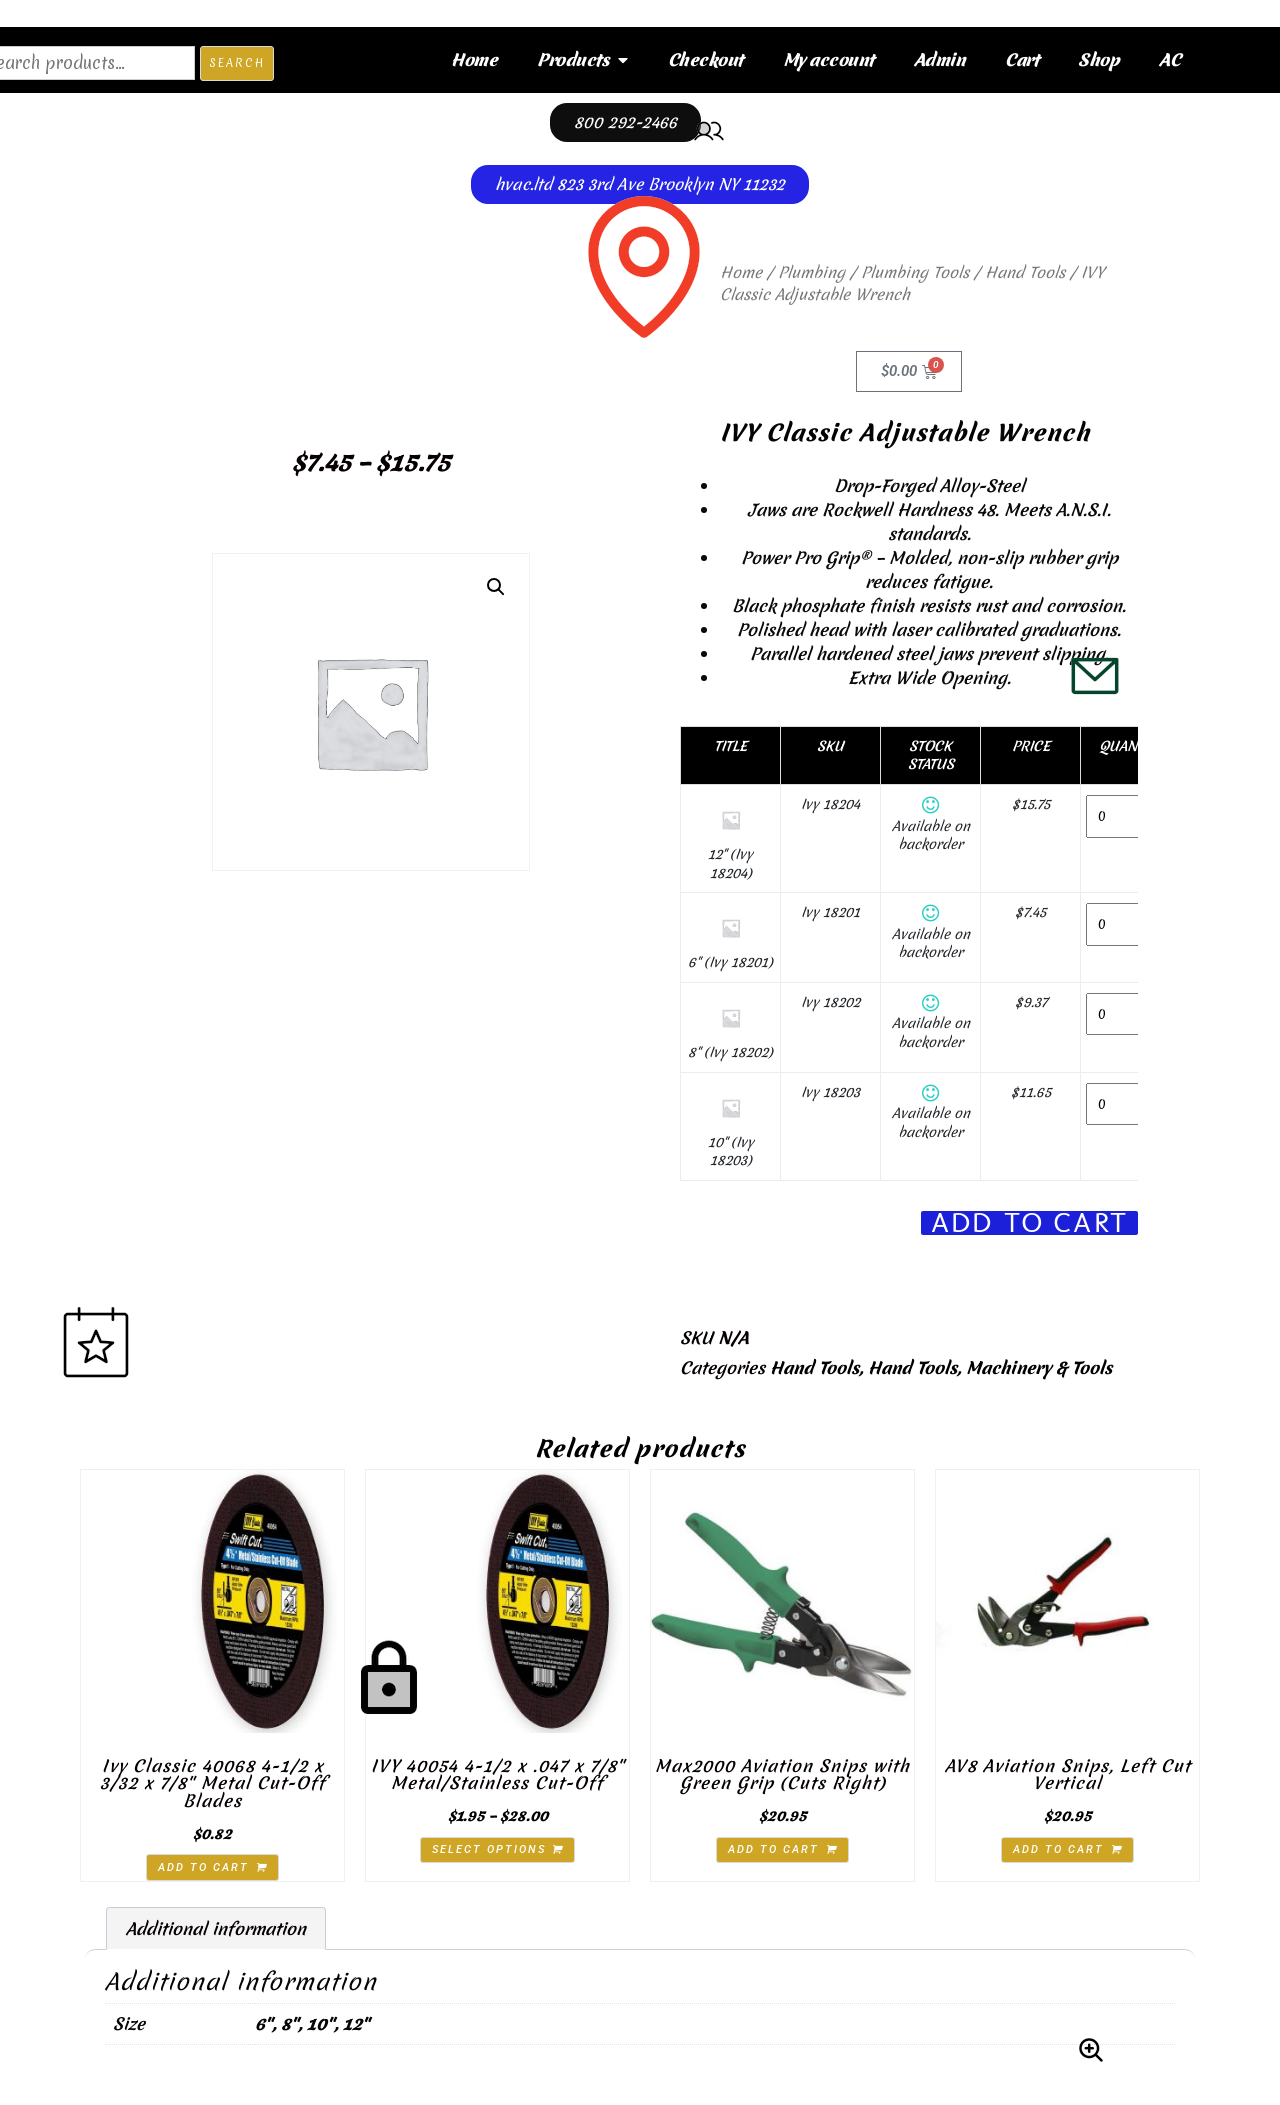 This screenshot has height=2105, width=1280. What do you see at coordinates (709, 131) in the screenshot?
I see `view all users or contacts` at bounding box center [709, 131].